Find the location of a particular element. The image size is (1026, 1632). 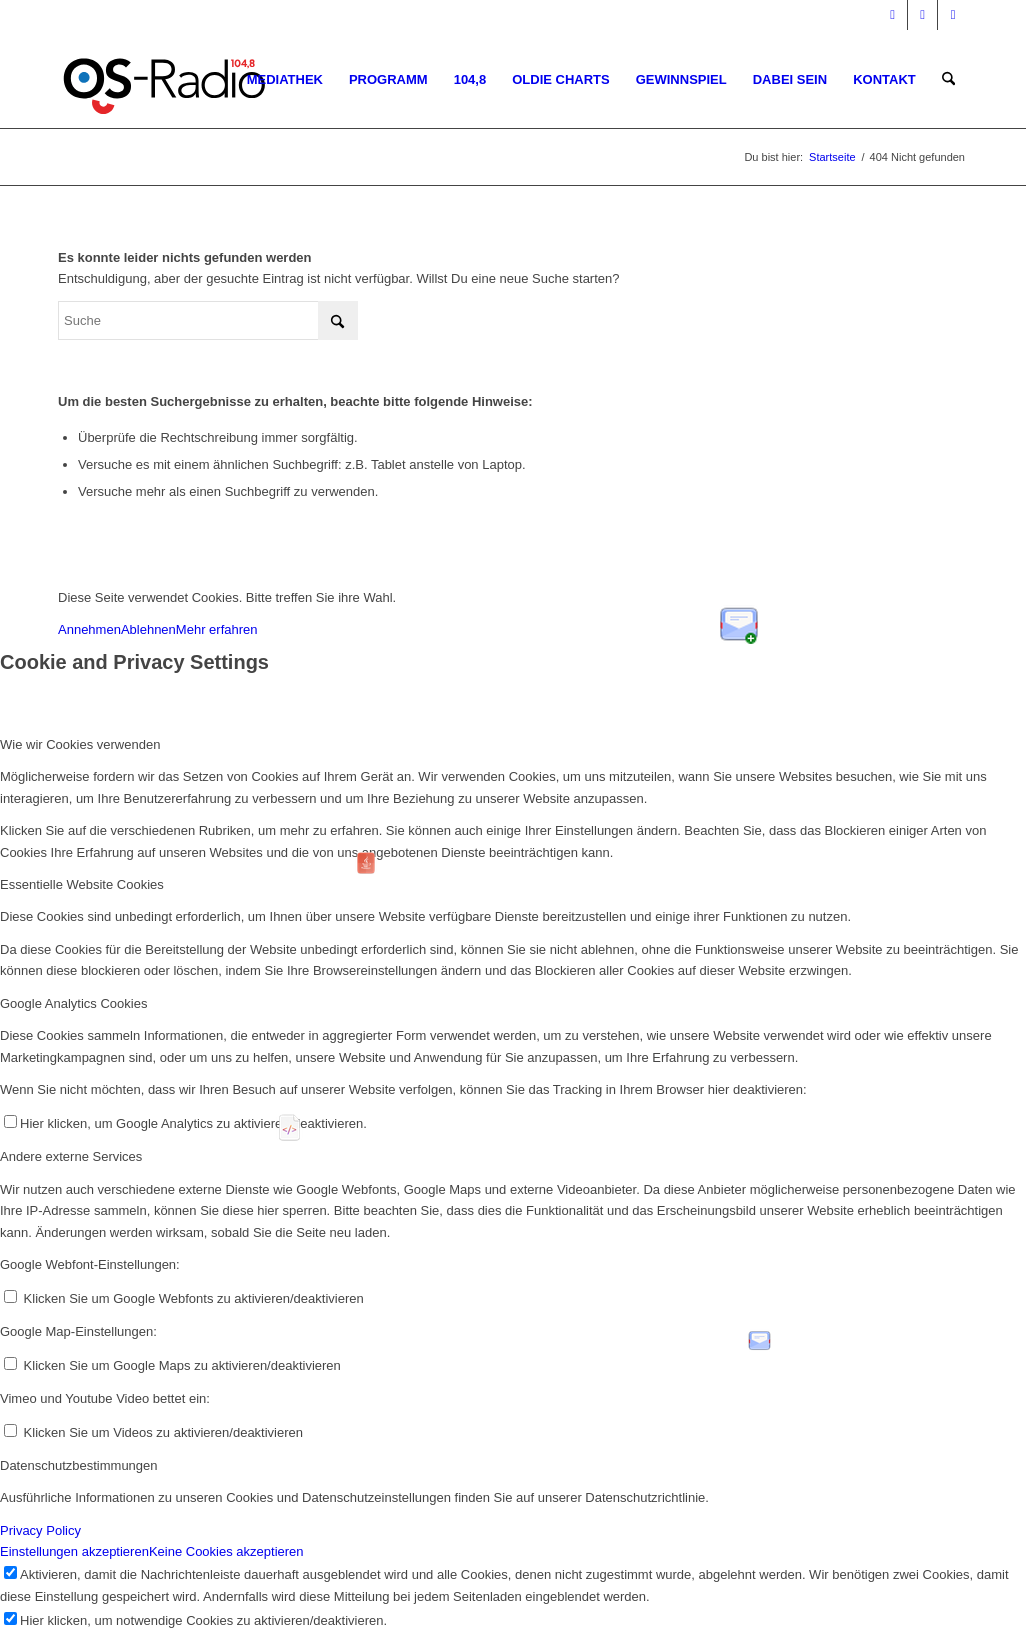

compose a new email message is located at coordinates (739, 624).